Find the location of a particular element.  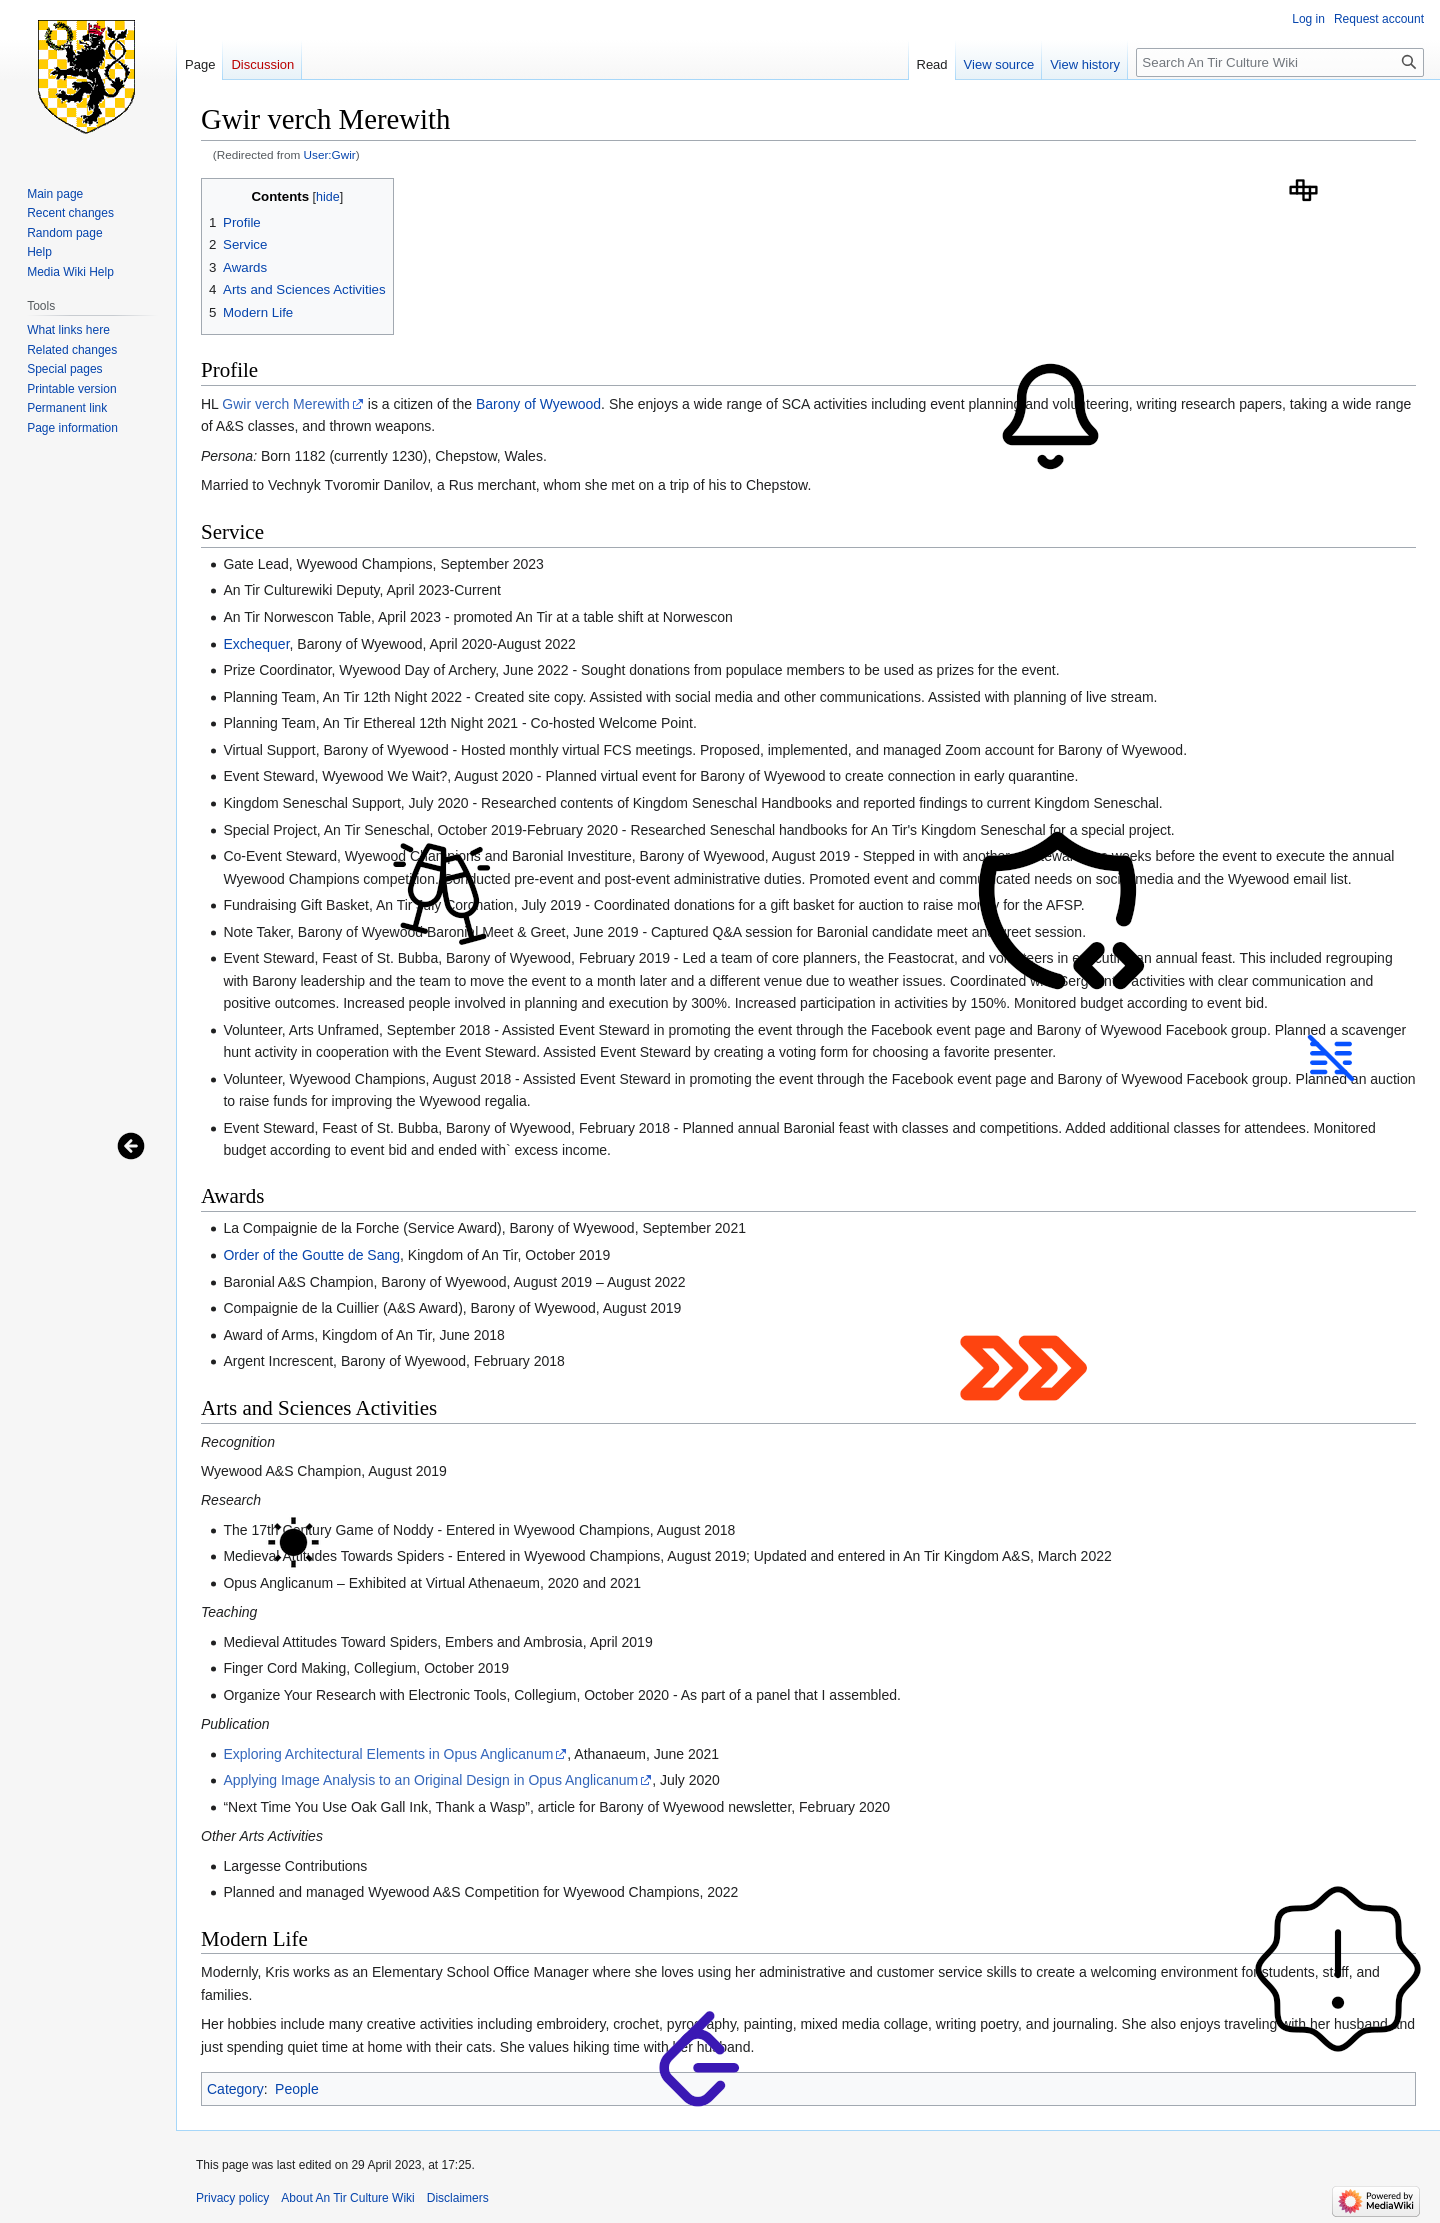

toggle light mode or bright display is located at coordinates (293, 1543).